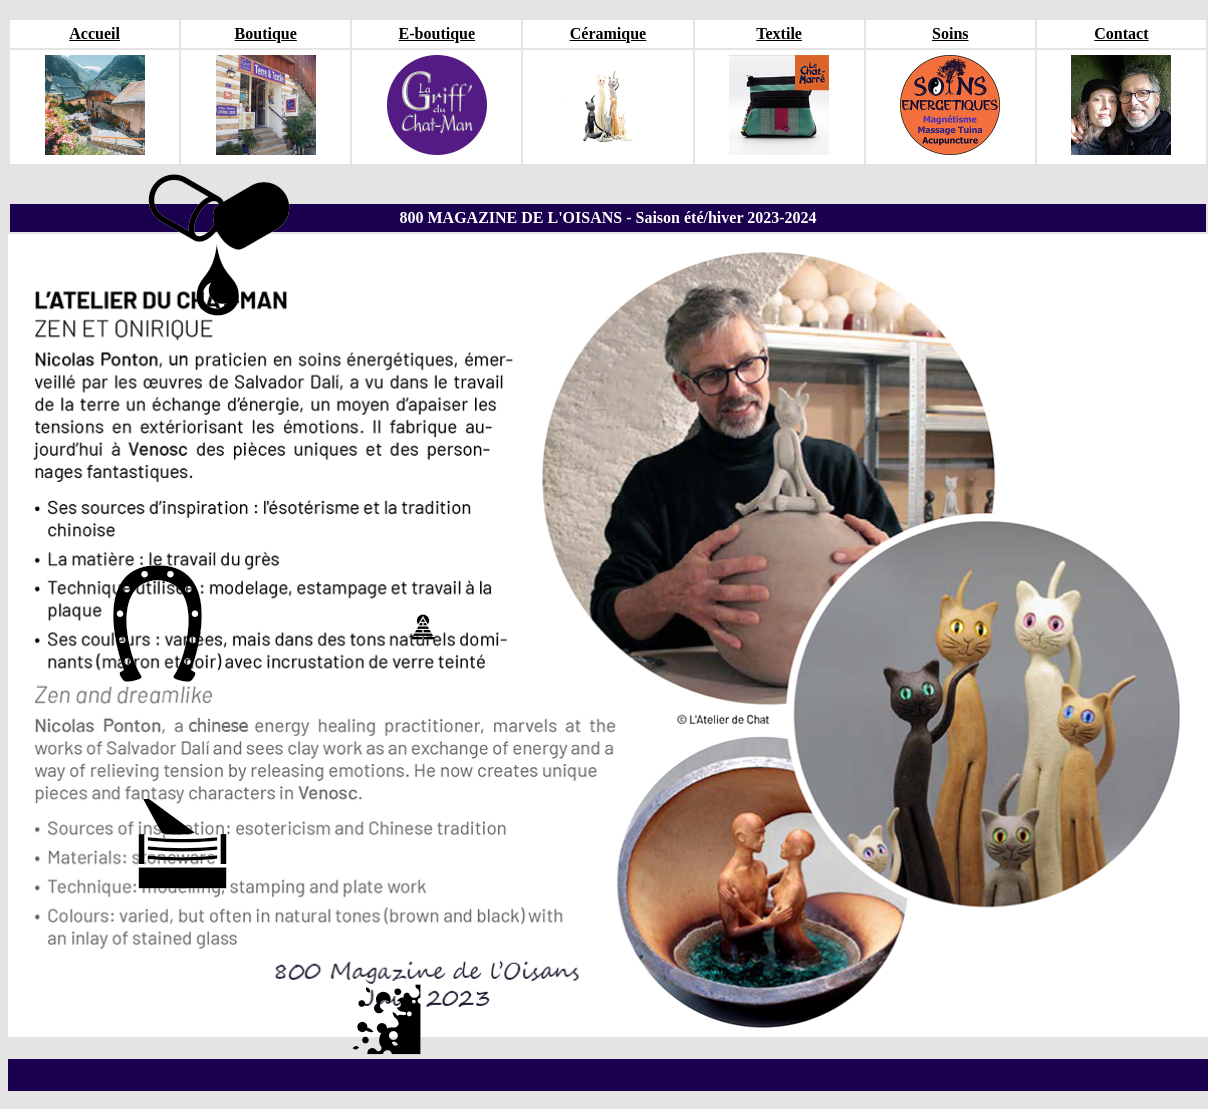  Describe the element at coordinates (157, 623) in the screenshot. I see `access luck or fortune-related game features` at that location.